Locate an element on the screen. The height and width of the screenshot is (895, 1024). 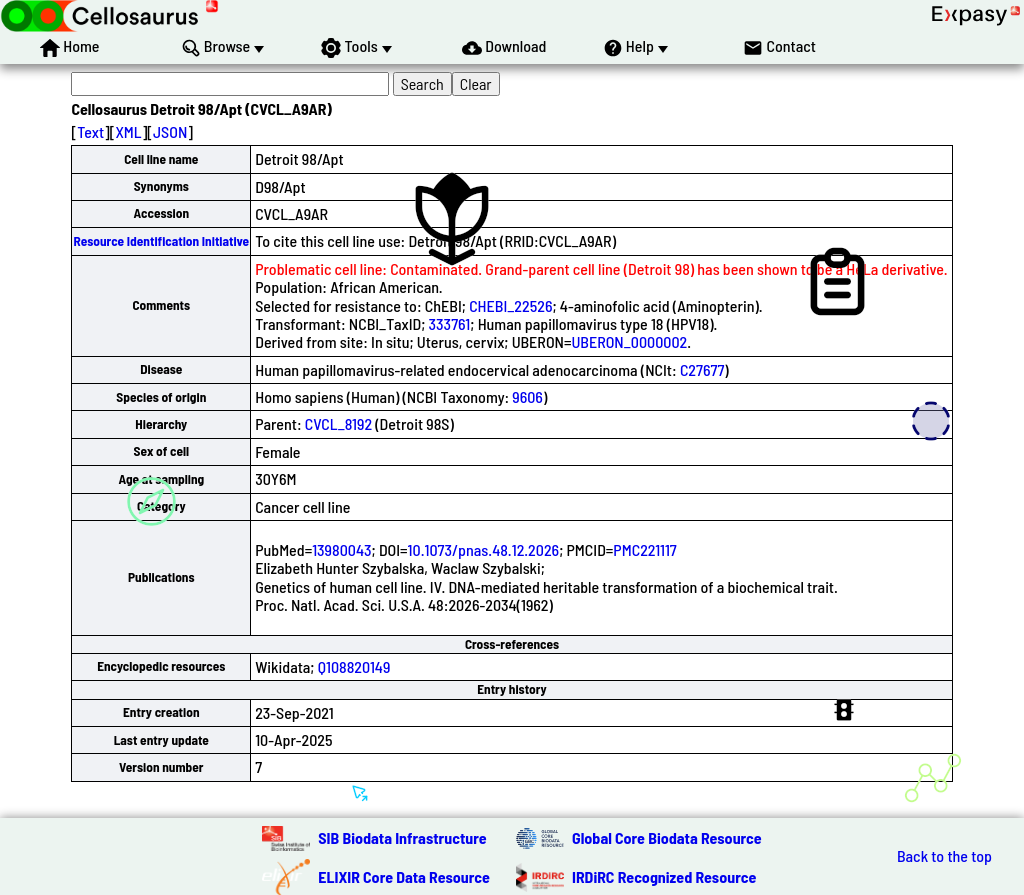
view connected data points or nodes is located at coordinates (933, 778).